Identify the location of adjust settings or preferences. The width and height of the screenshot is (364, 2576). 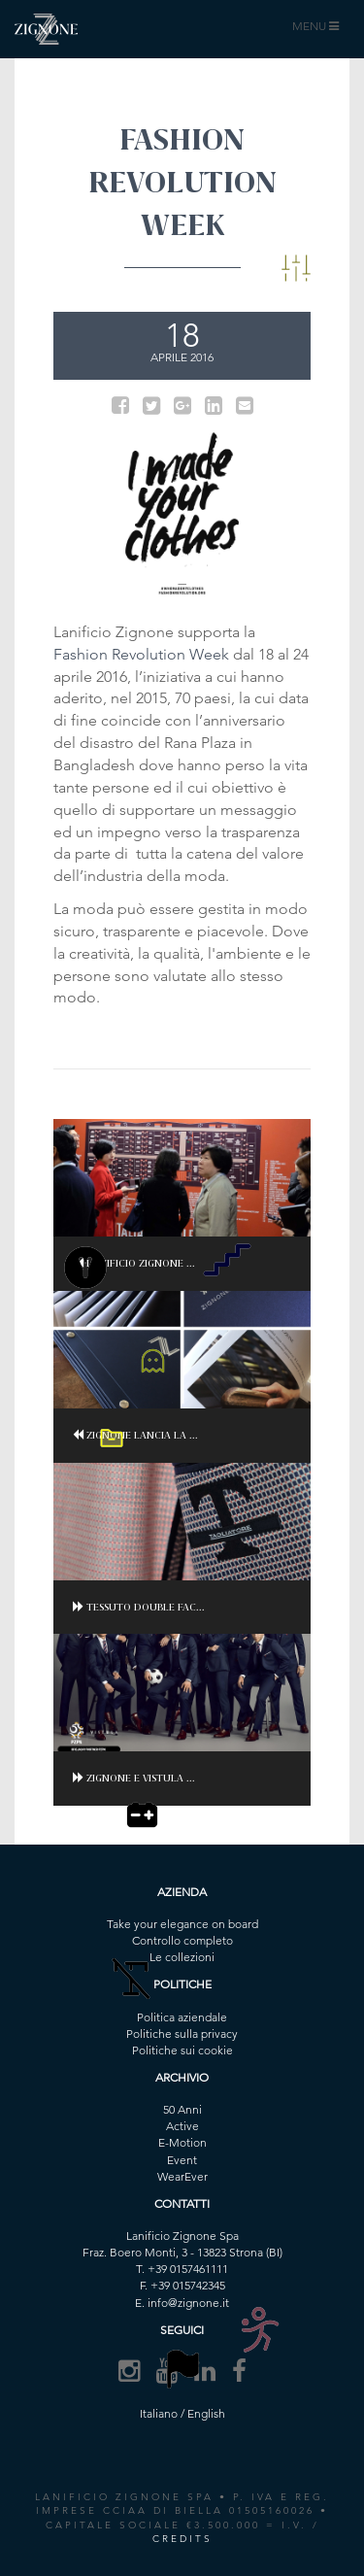
(296, 268).